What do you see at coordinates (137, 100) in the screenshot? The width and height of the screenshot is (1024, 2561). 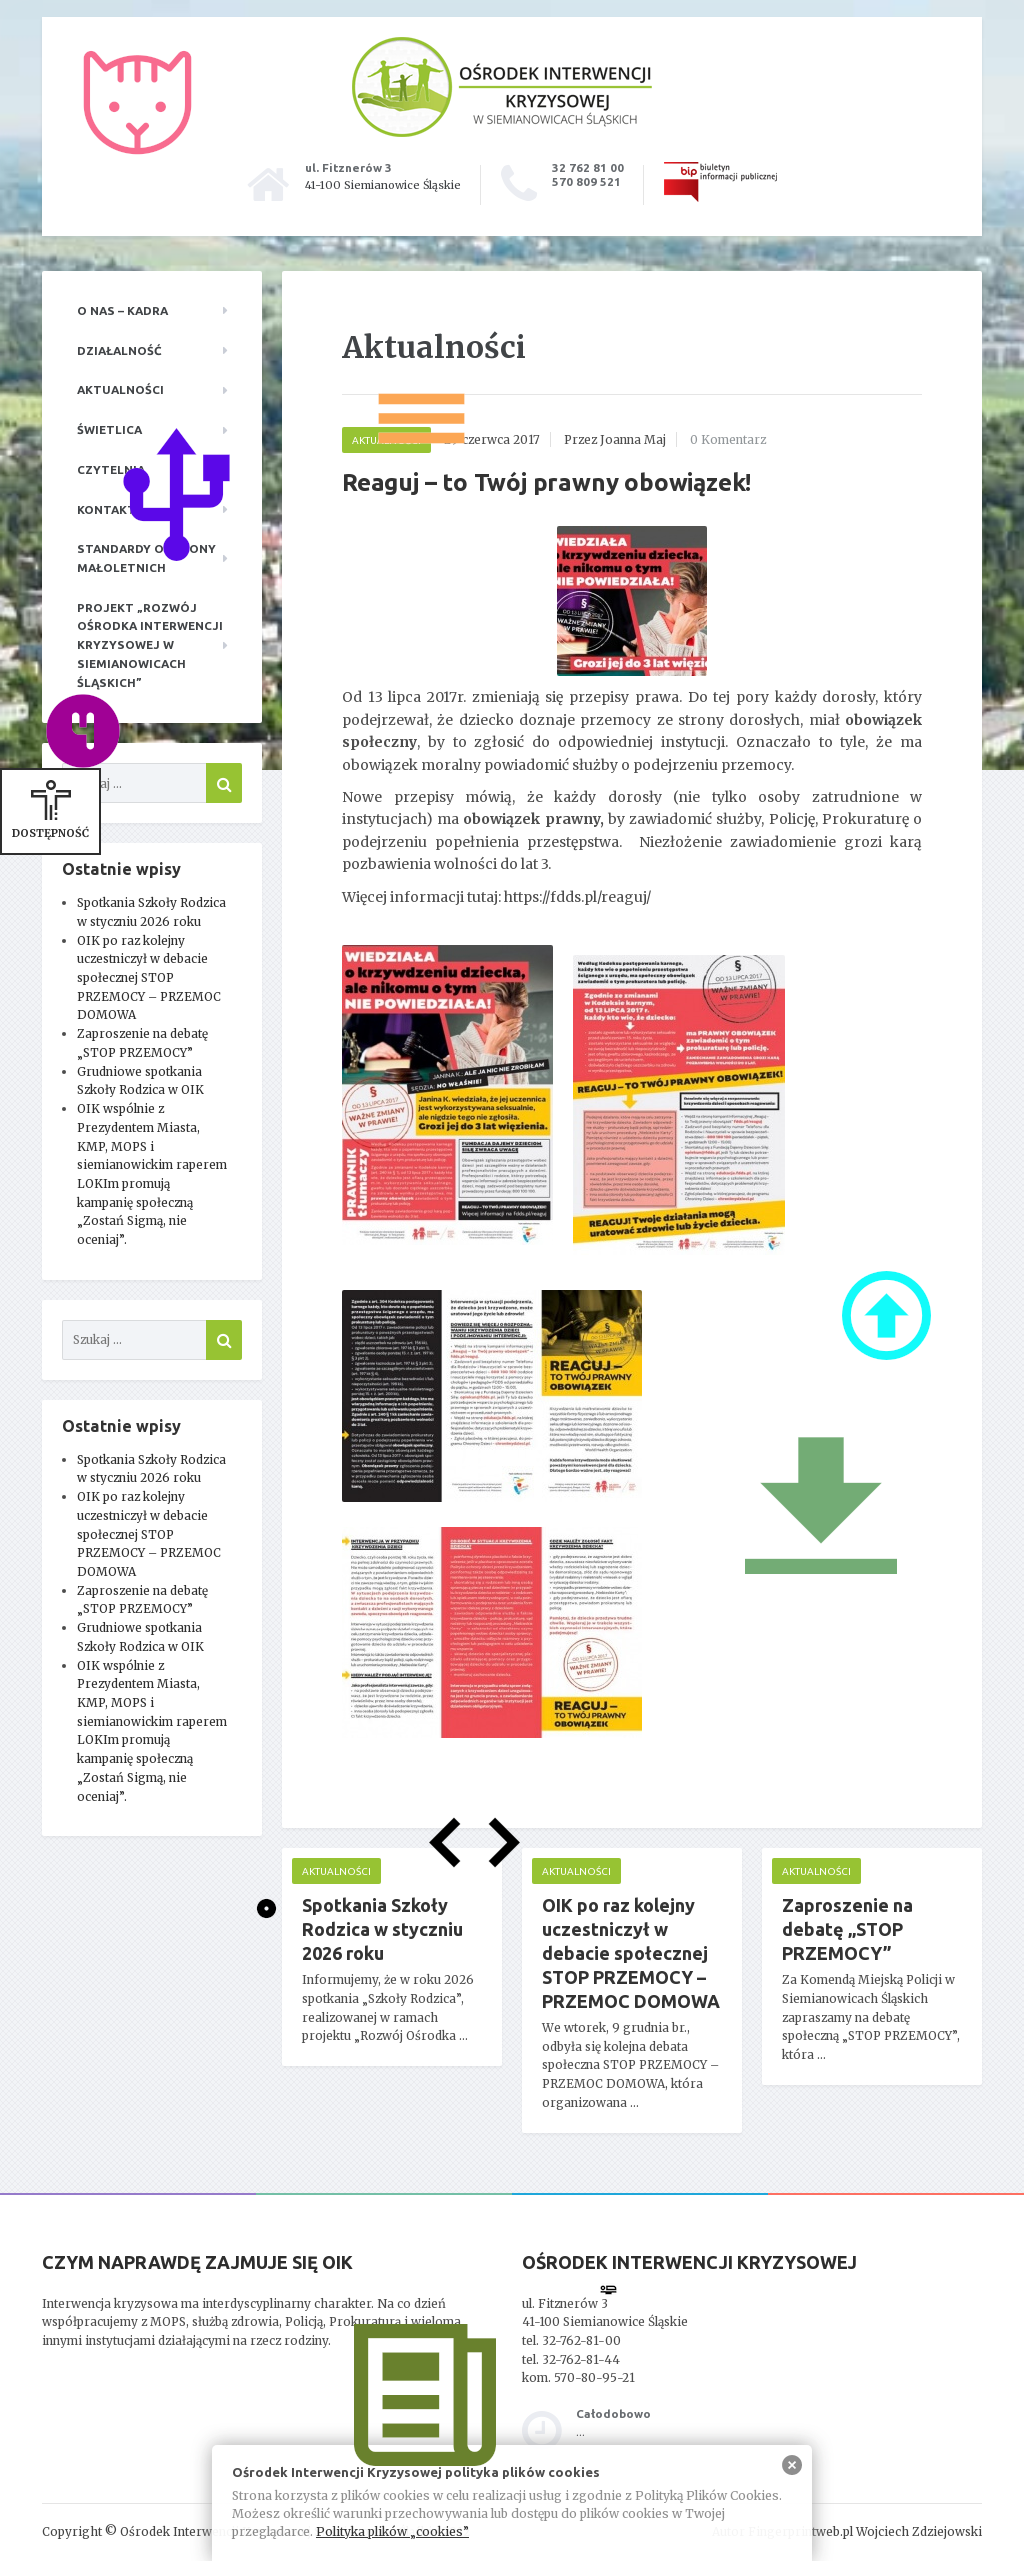 I see `view pet or animal-related content` at bounding box center [137, 100].